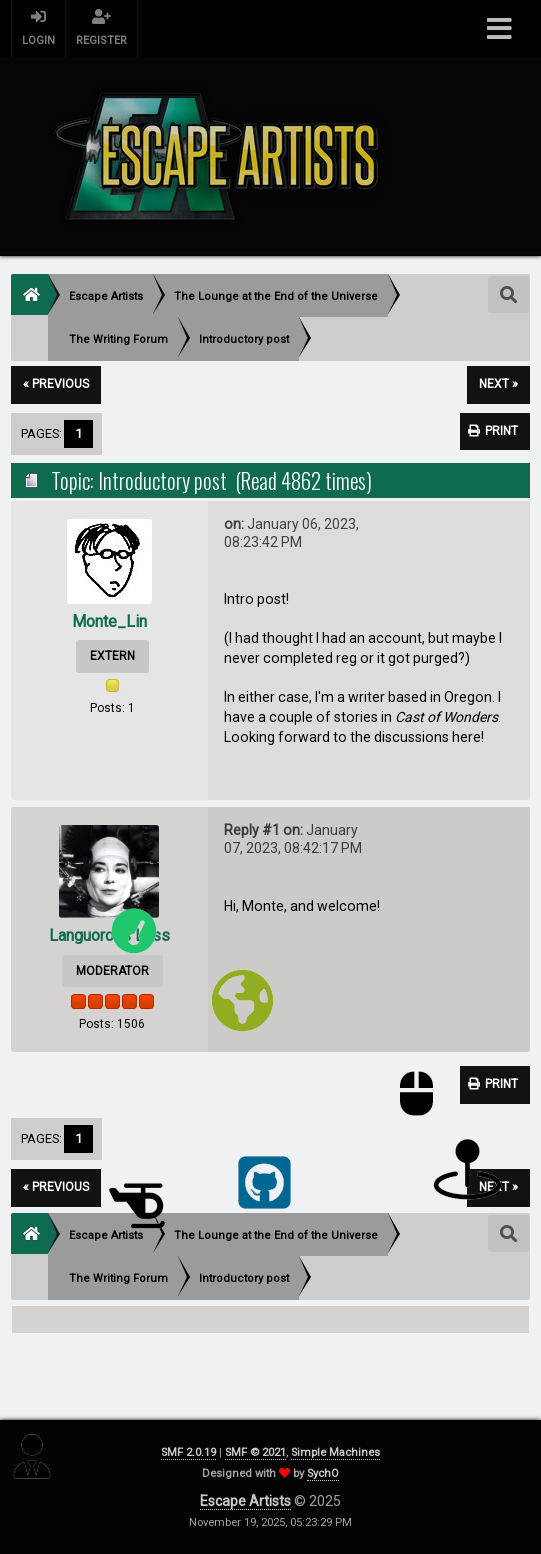  Describe the element at coordinates (467, 1170) in the screenshot. I see `view location area or radius` at that location.